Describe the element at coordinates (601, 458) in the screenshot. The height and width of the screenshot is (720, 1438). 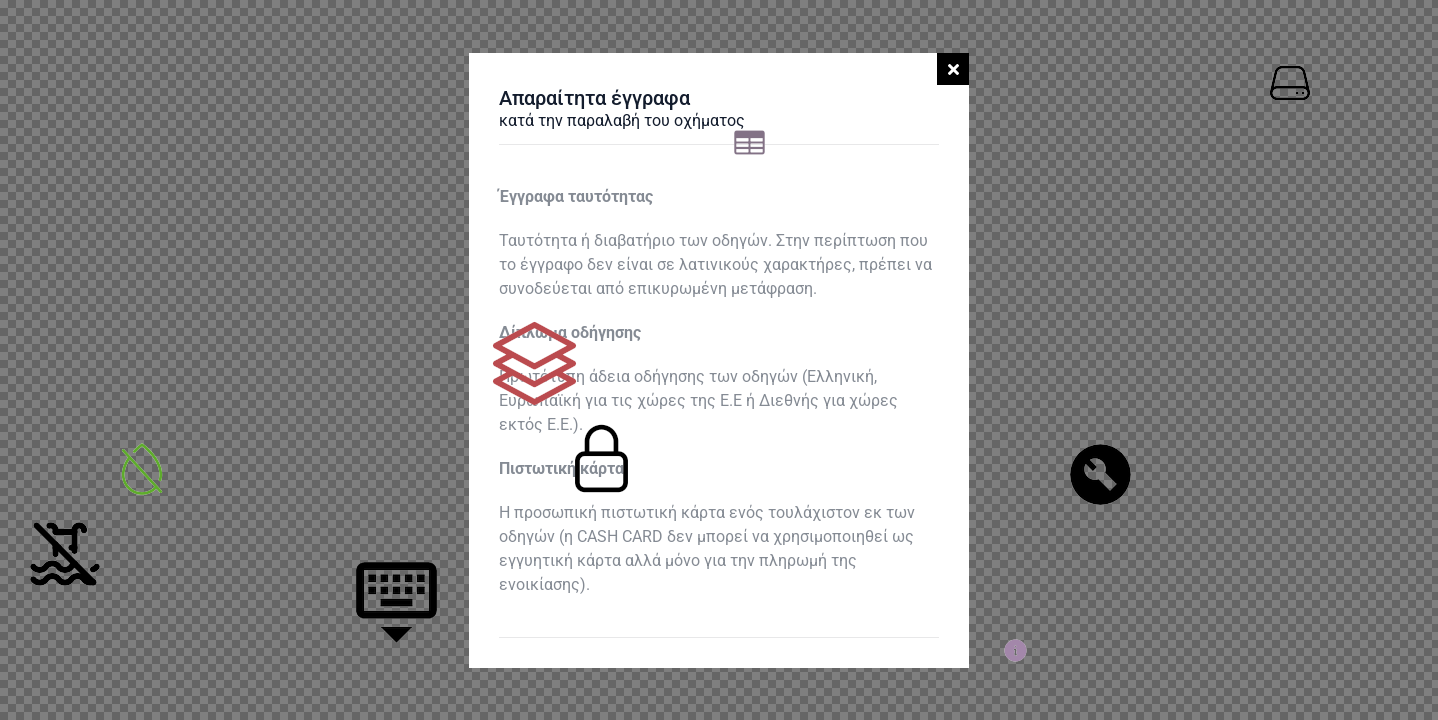
I see `indicates a locked or secured item` at that location.